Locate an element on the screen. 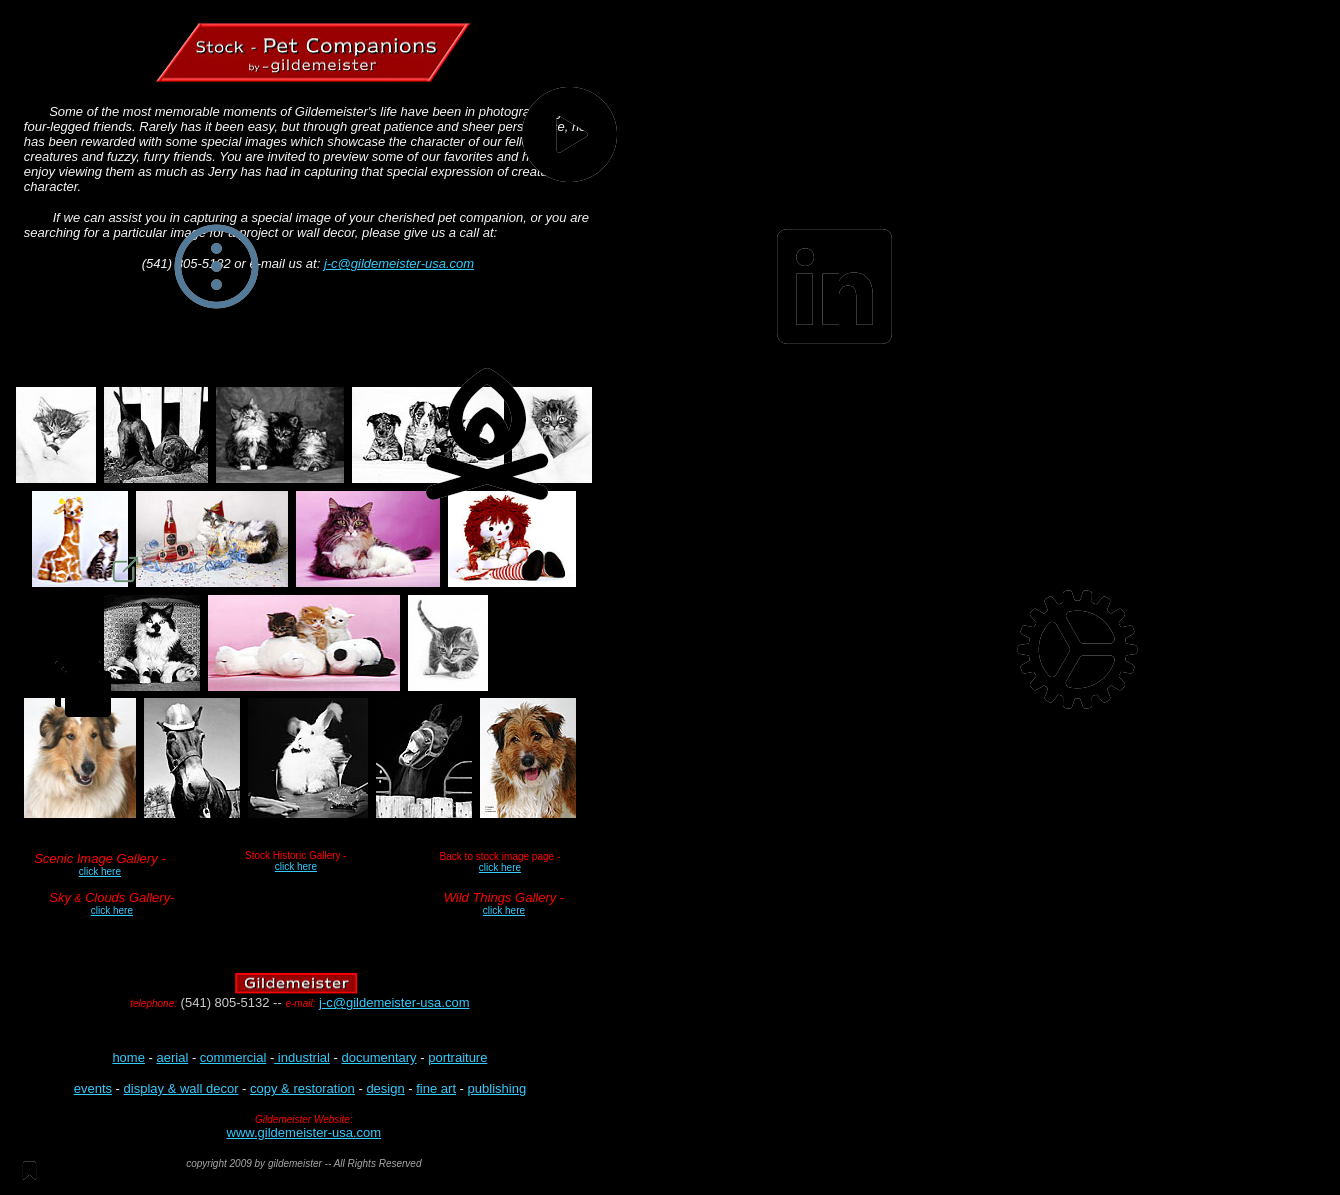  open link in a new tab or window is located at coordinates (125, 569).